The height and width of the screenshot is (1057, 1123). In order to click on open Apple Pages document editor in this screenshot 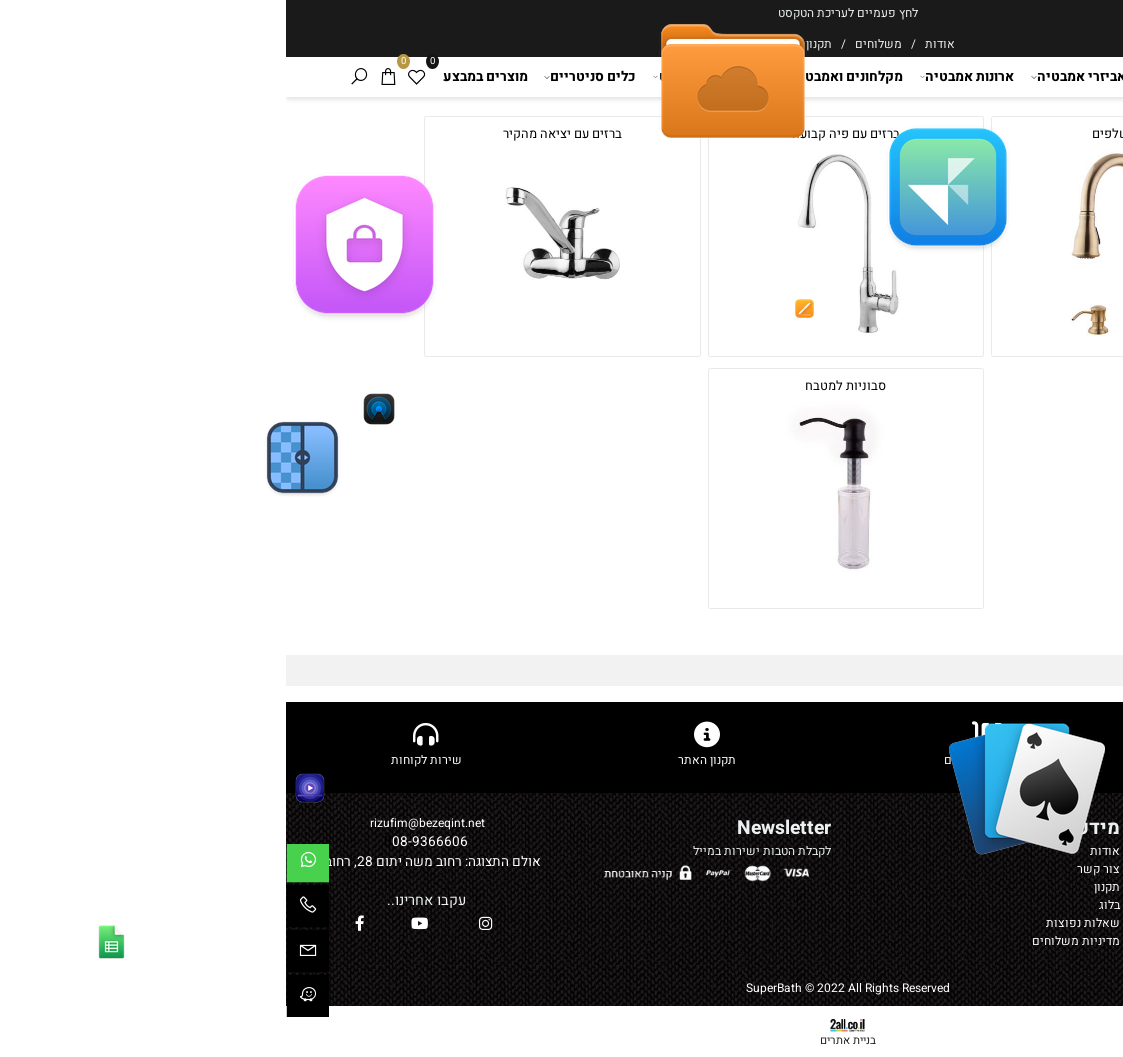, I will do `click(804, 308)`.